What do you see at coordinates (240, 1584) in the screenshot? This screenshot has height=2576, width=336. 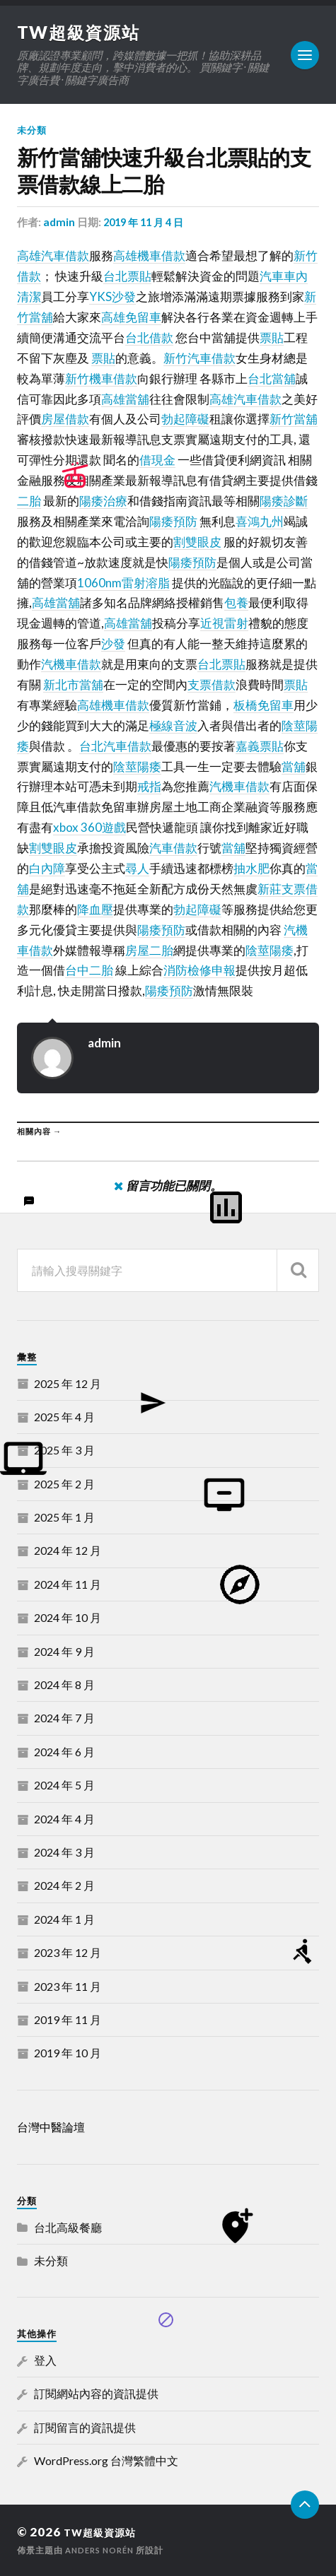 I see `explore nearby content or locations` at bounding box center [240, 1584].